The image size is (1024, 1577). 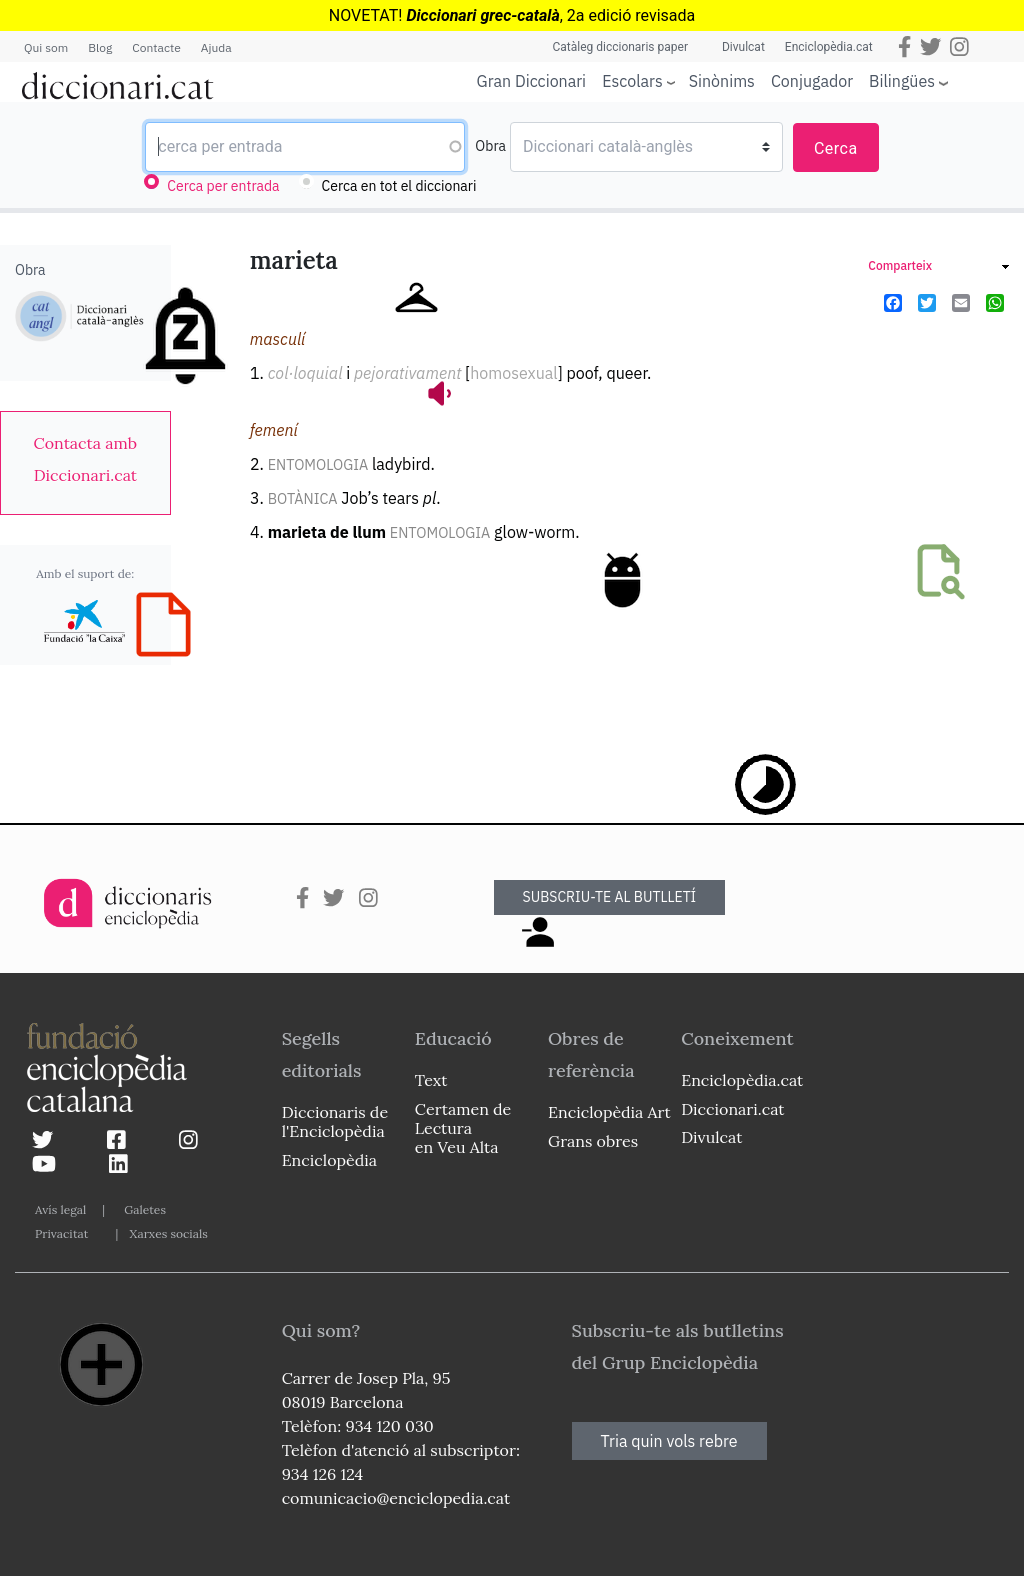 I want to click on android debug bridge (adb) connection status, so click(x=622, y=579).